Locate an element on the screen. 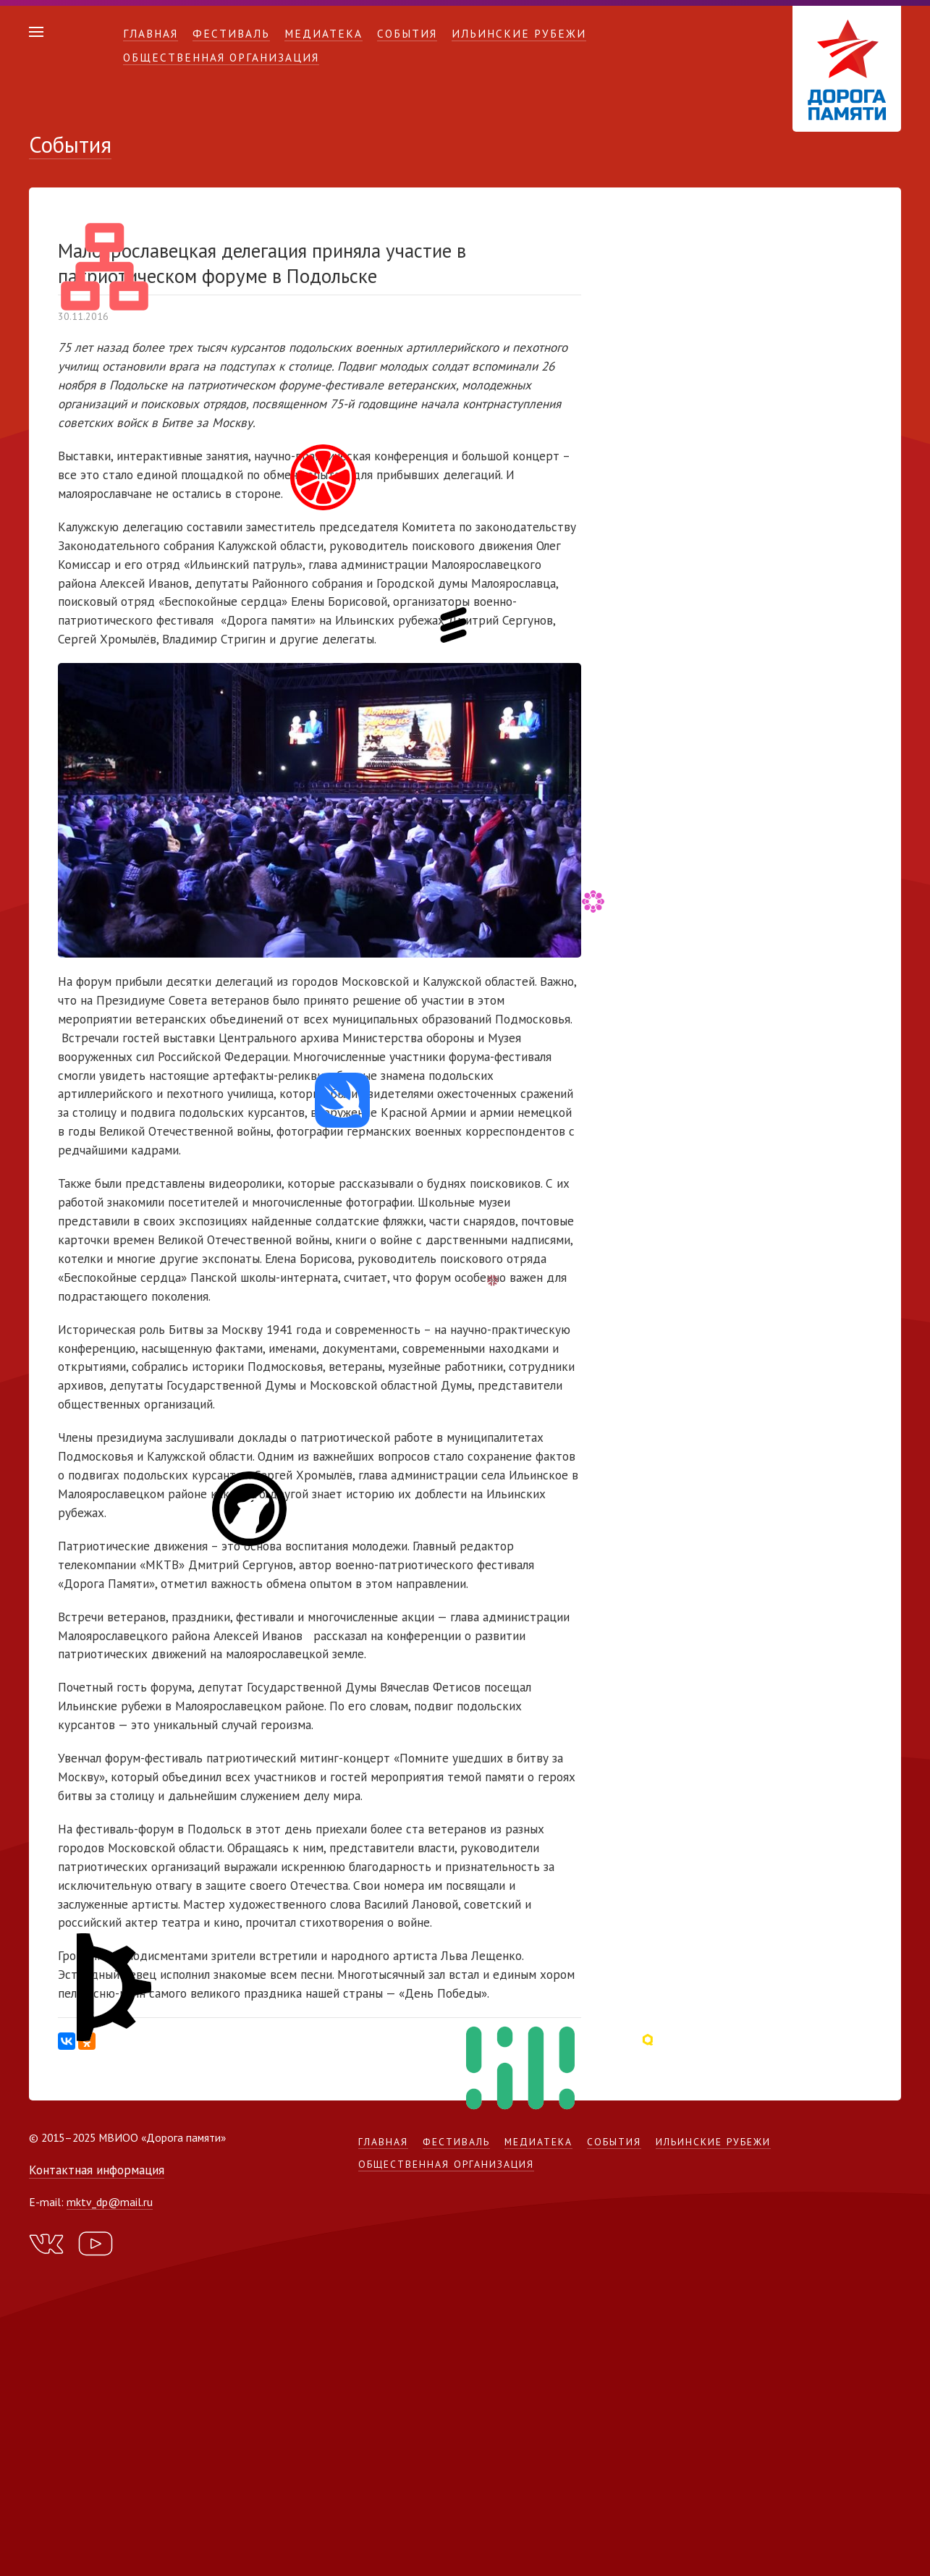 The width and height of the screenshot is (930, 2576). scrollreveal javascript library logo is located at coordinates (520, 2068).